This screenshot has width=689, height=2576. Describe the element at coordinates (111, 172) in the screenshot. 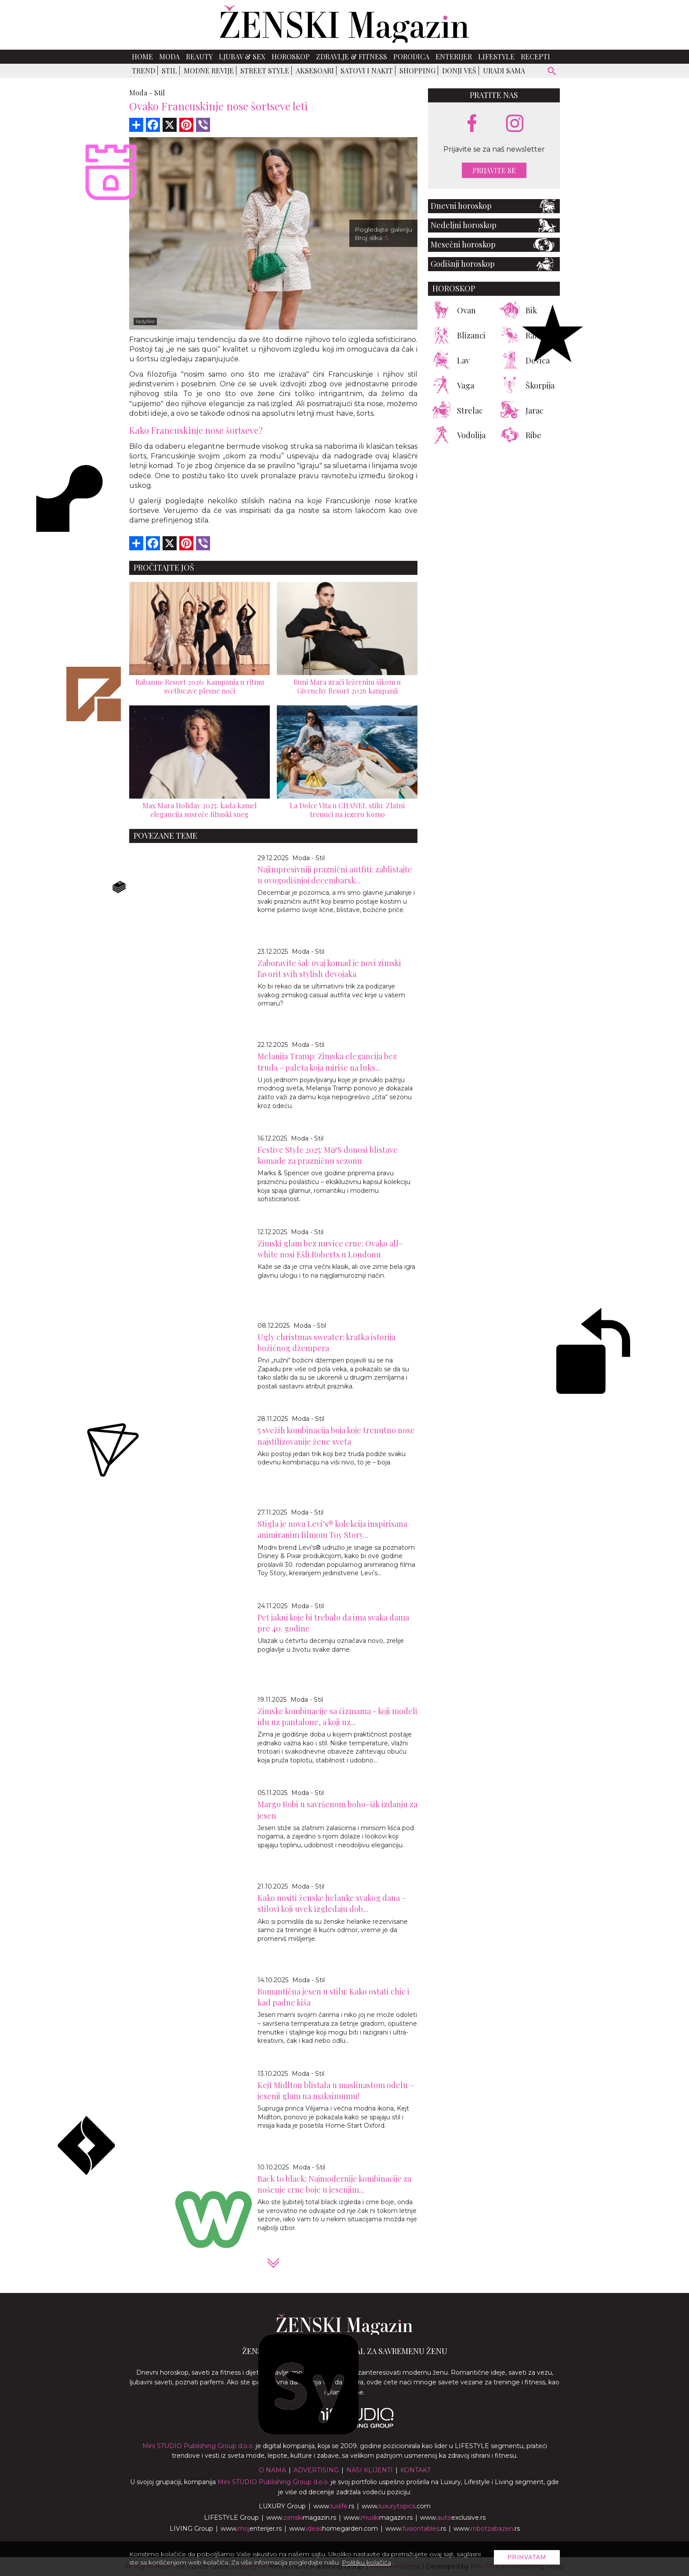

I see `rook brand logo` at that location.